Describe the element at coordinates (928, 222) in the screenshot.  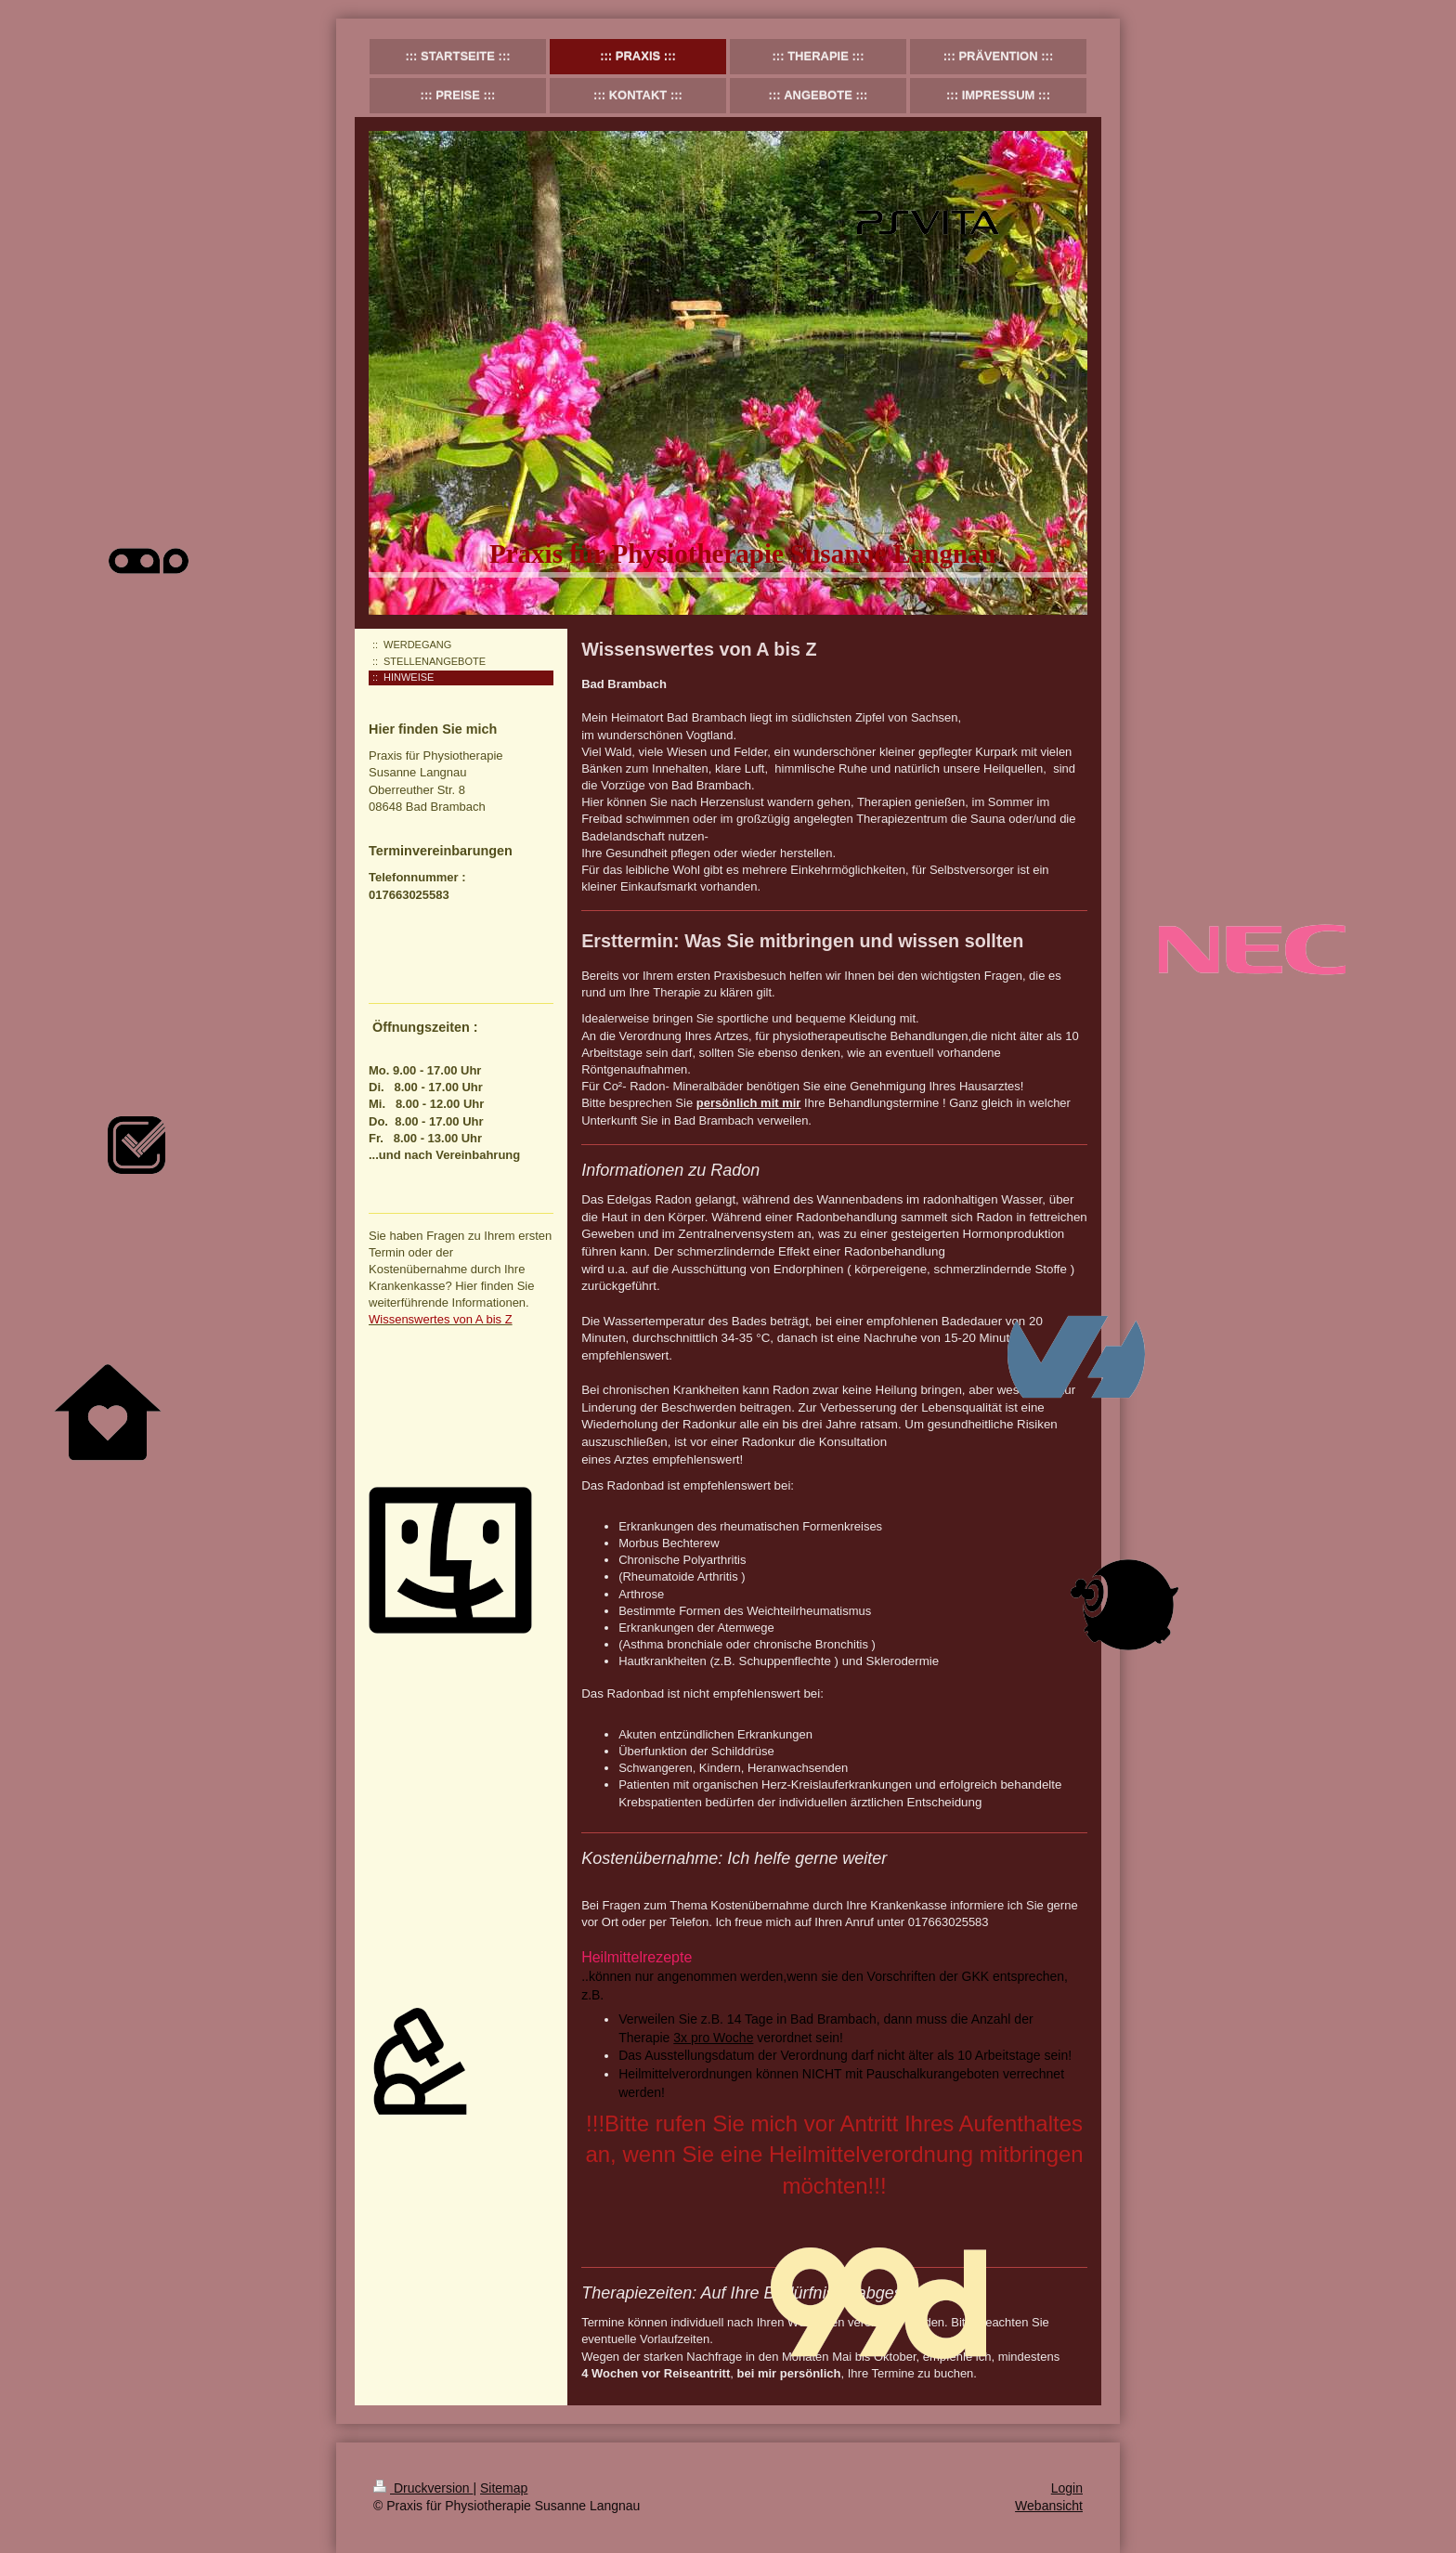
I see `PlayStation Vita brand logo` at that location.